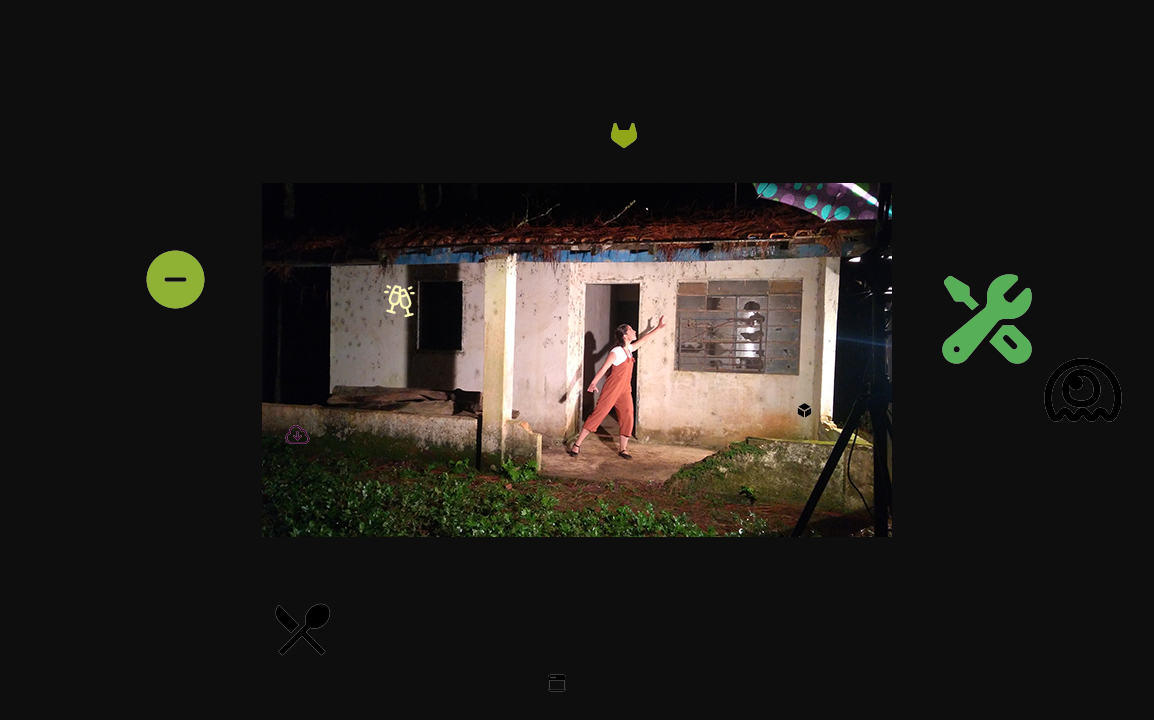  I want to click on remove an item from a list or collection, so click(175, 279).